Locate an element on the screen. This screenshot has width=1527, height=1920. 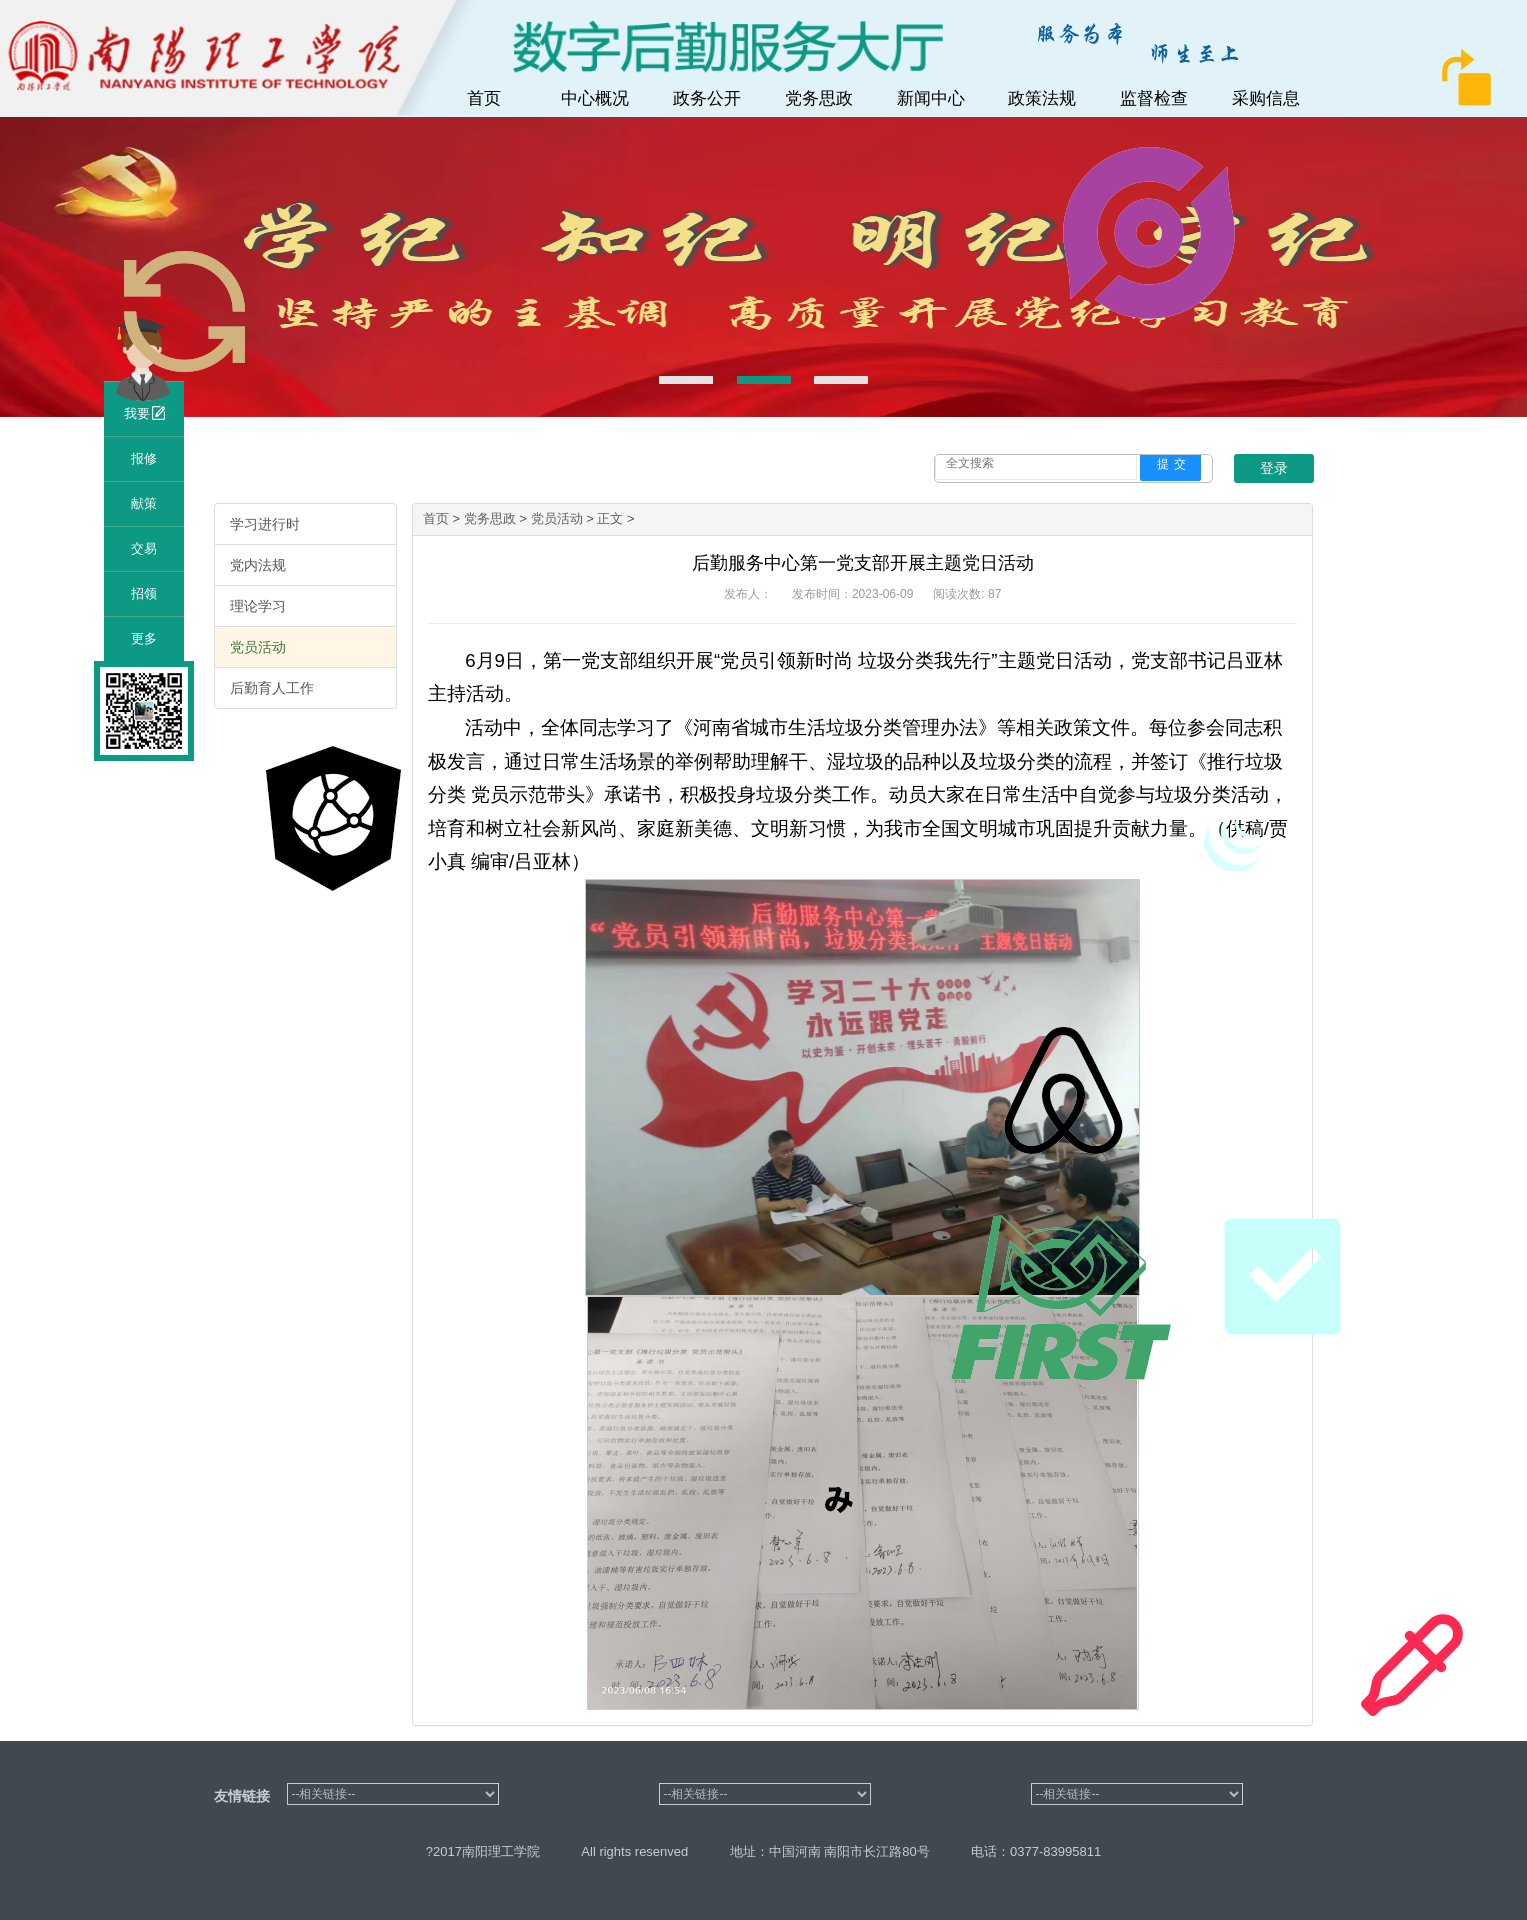
jQuery JavaScript library logo is located at coordinates (1233, 844).